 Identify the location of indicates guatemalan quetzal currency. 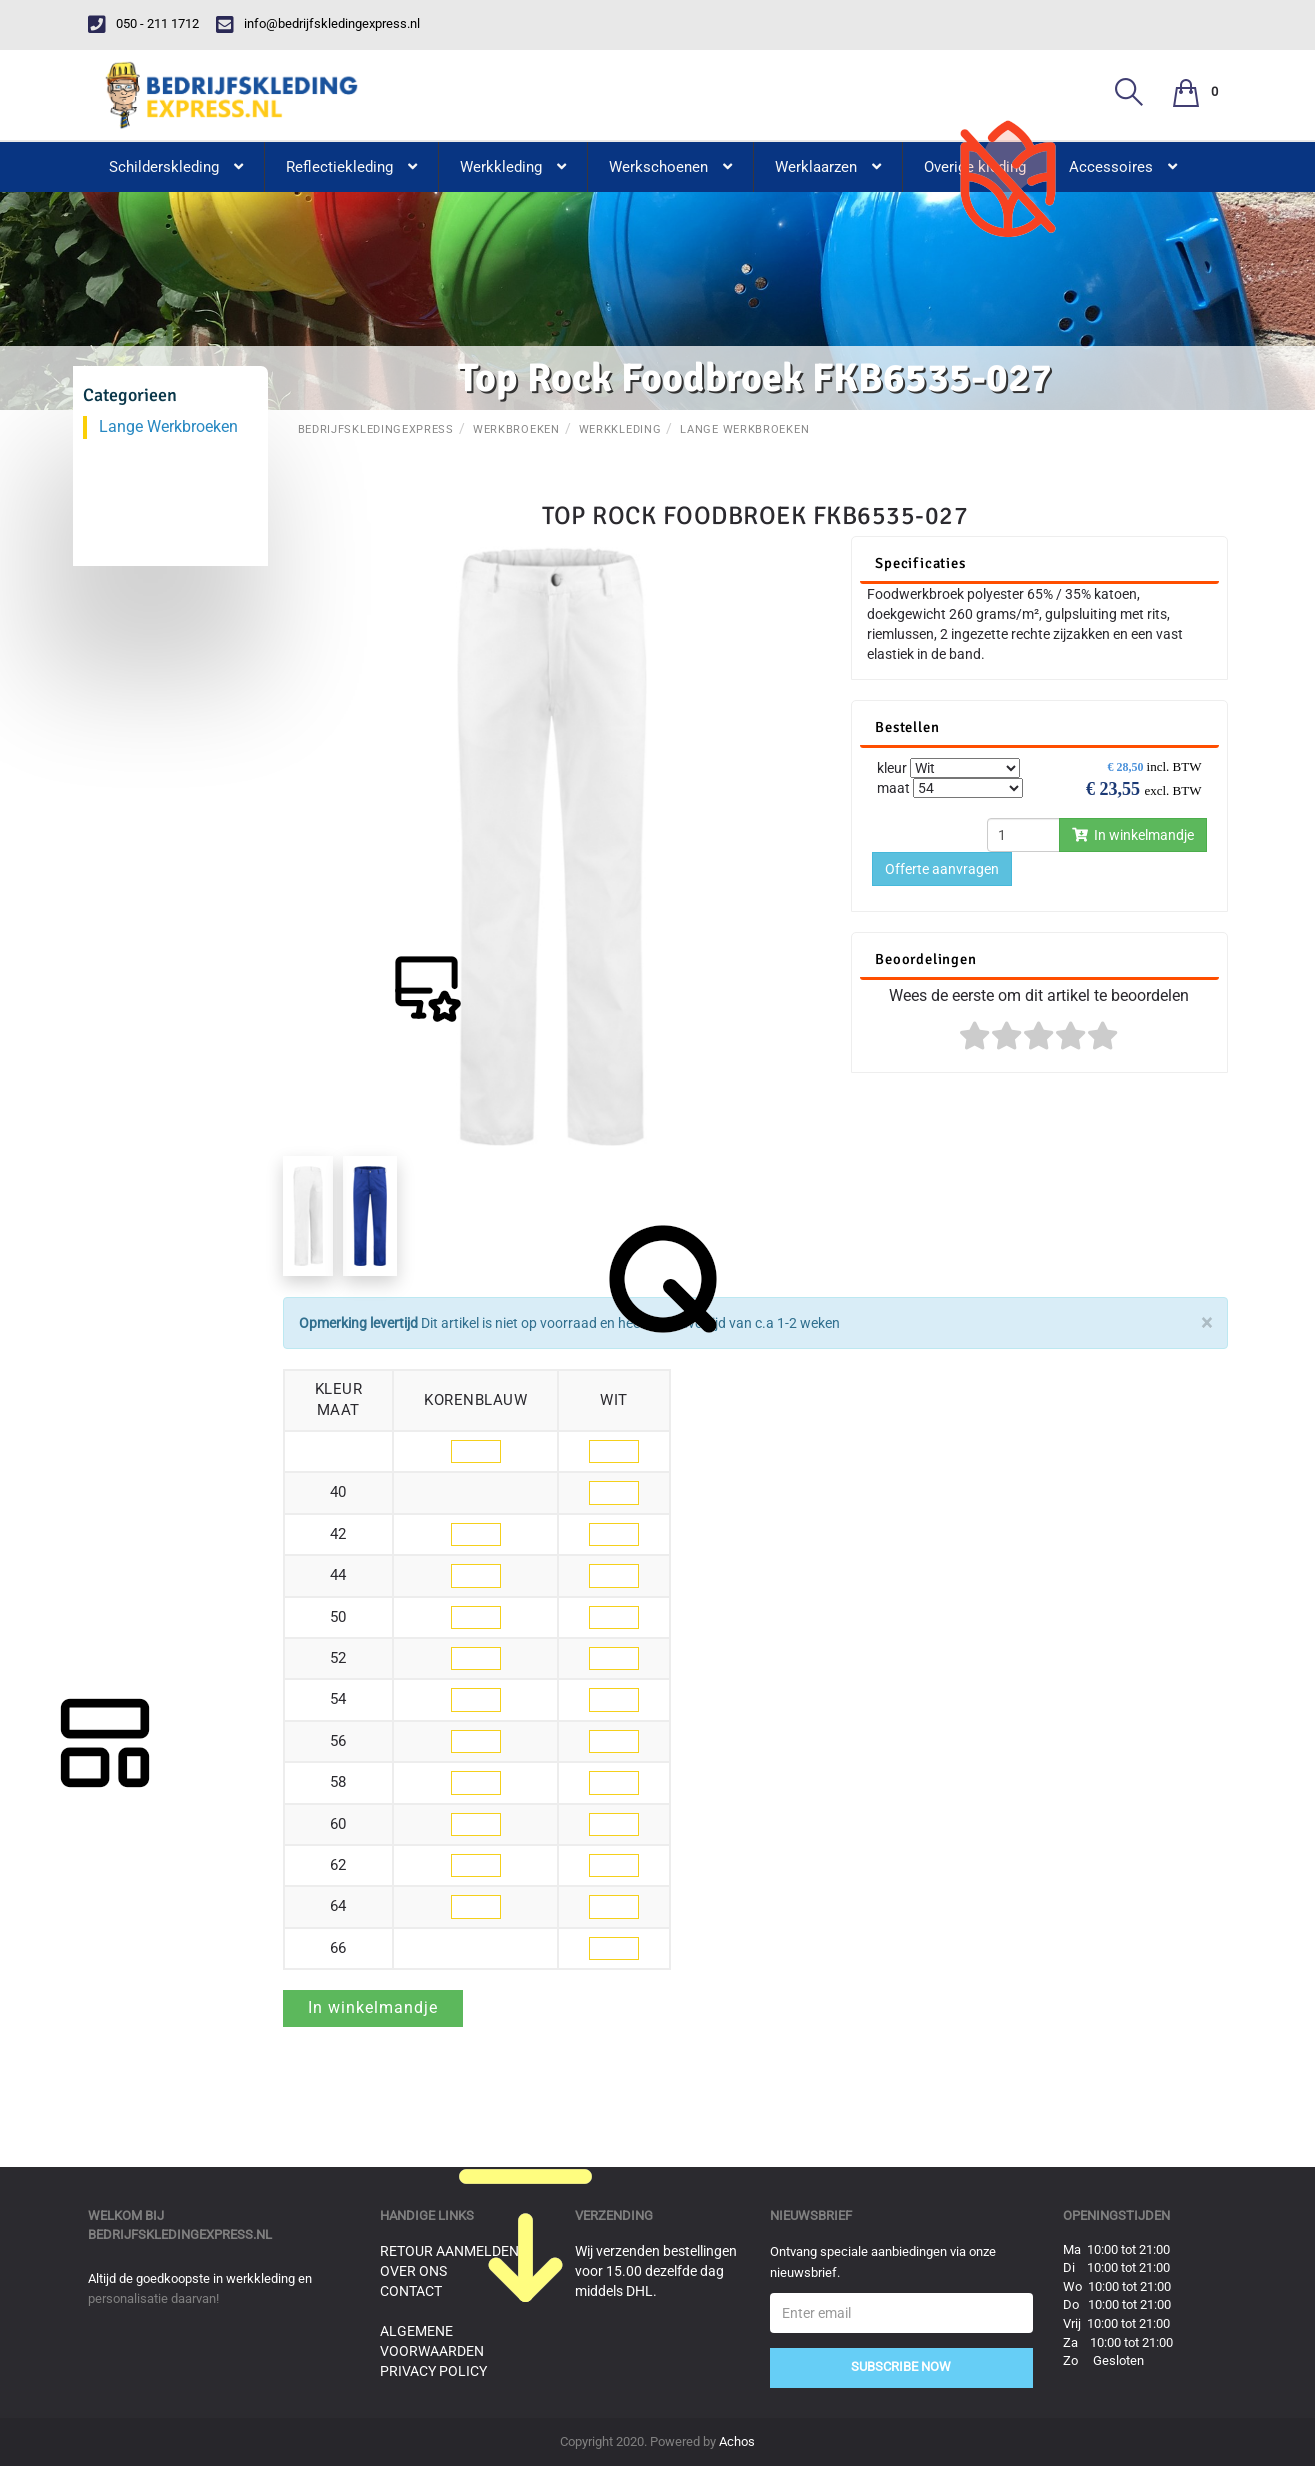
(663, 1279).